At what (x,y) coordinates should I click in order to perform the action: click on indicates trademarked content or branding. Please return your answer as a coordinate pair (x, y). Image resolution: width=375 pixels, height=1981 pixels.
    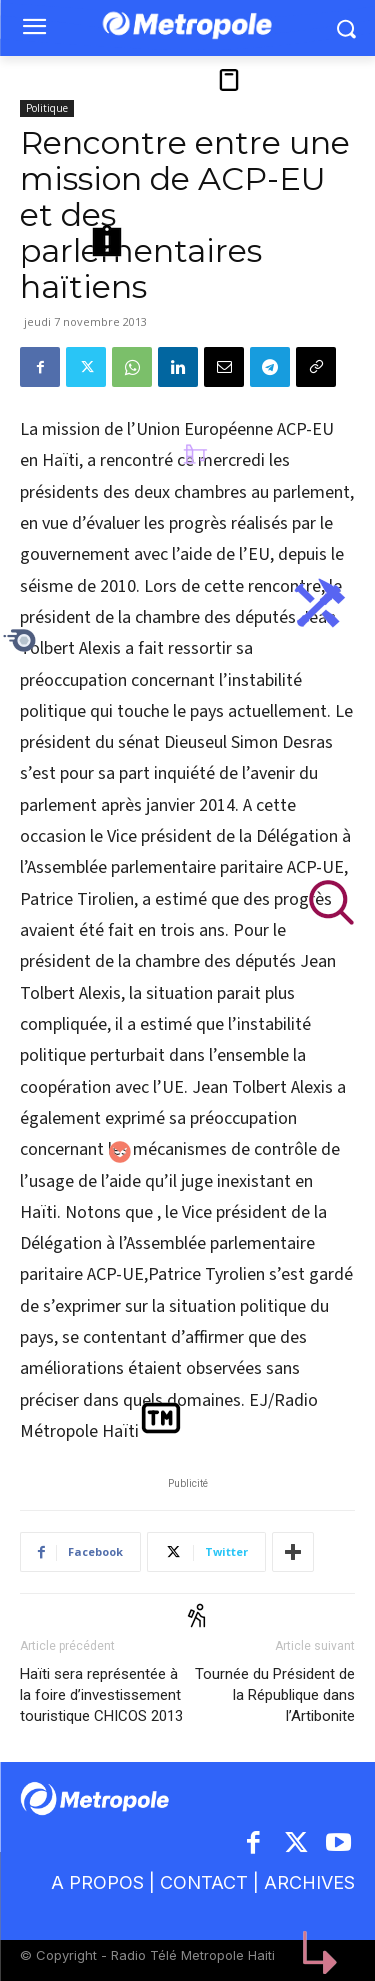
    Looking at the image, I should click on (161, 1418).